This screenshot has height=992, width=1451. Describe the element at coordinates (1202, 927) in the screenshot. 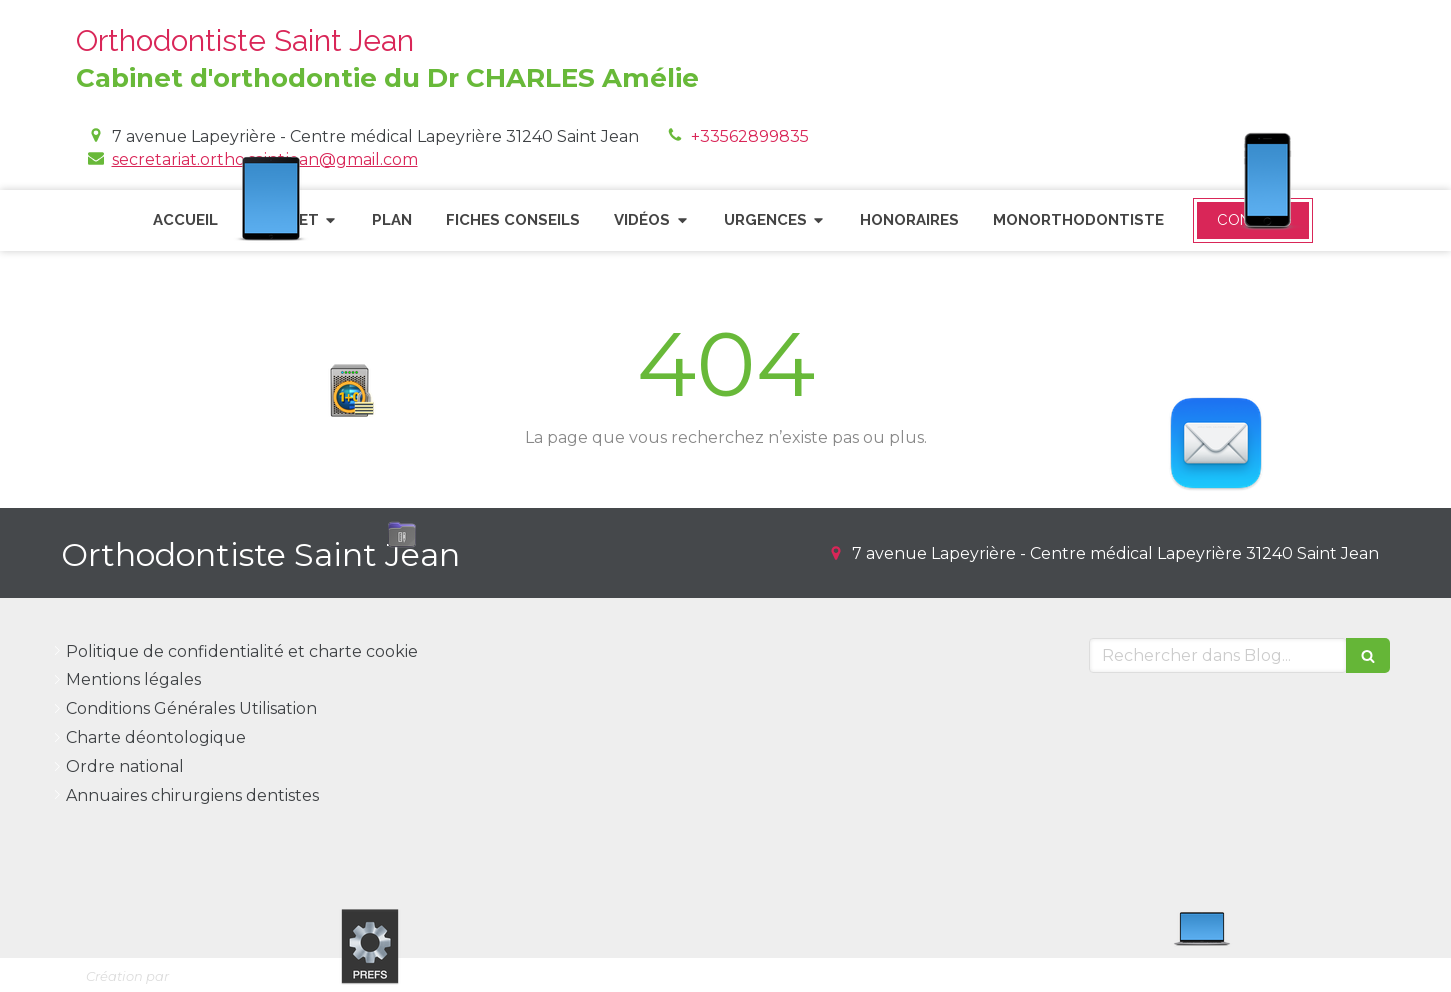

I see `select macbook pro as your device type` at that location.